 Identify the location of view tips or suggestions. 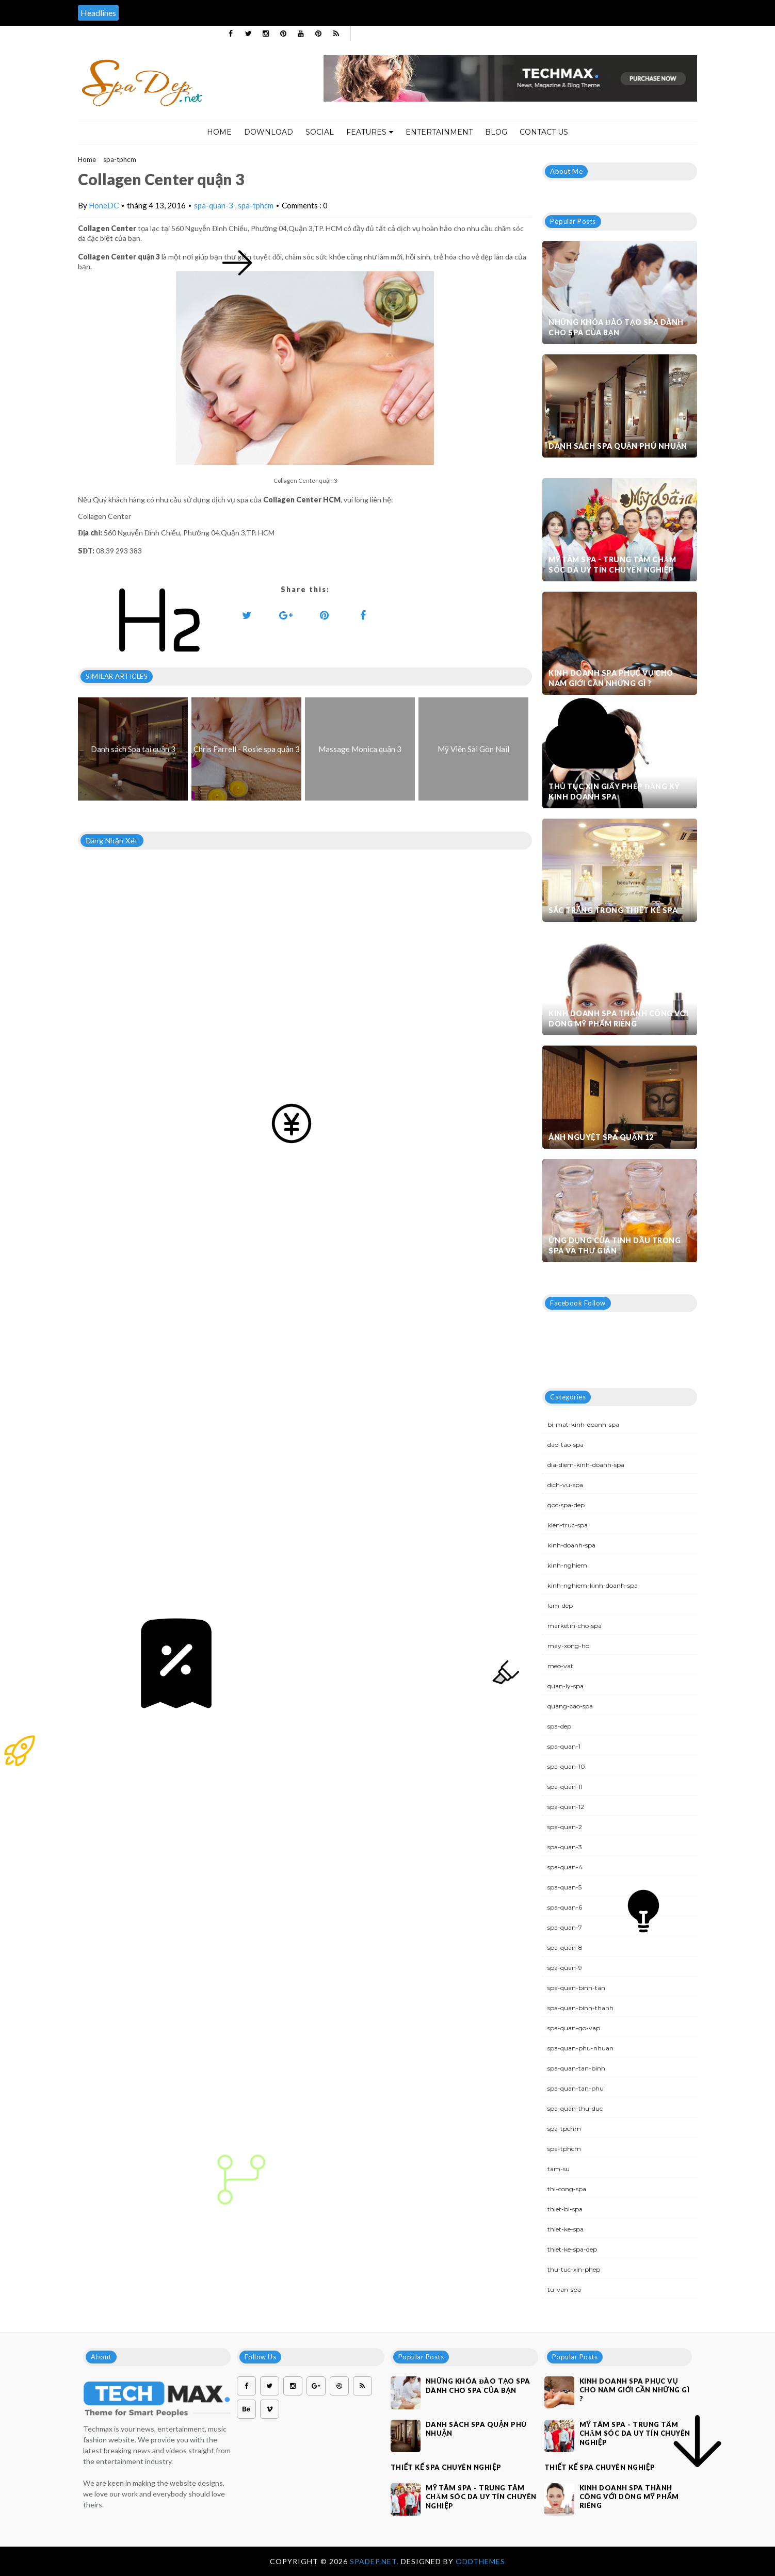
(643, 1911).